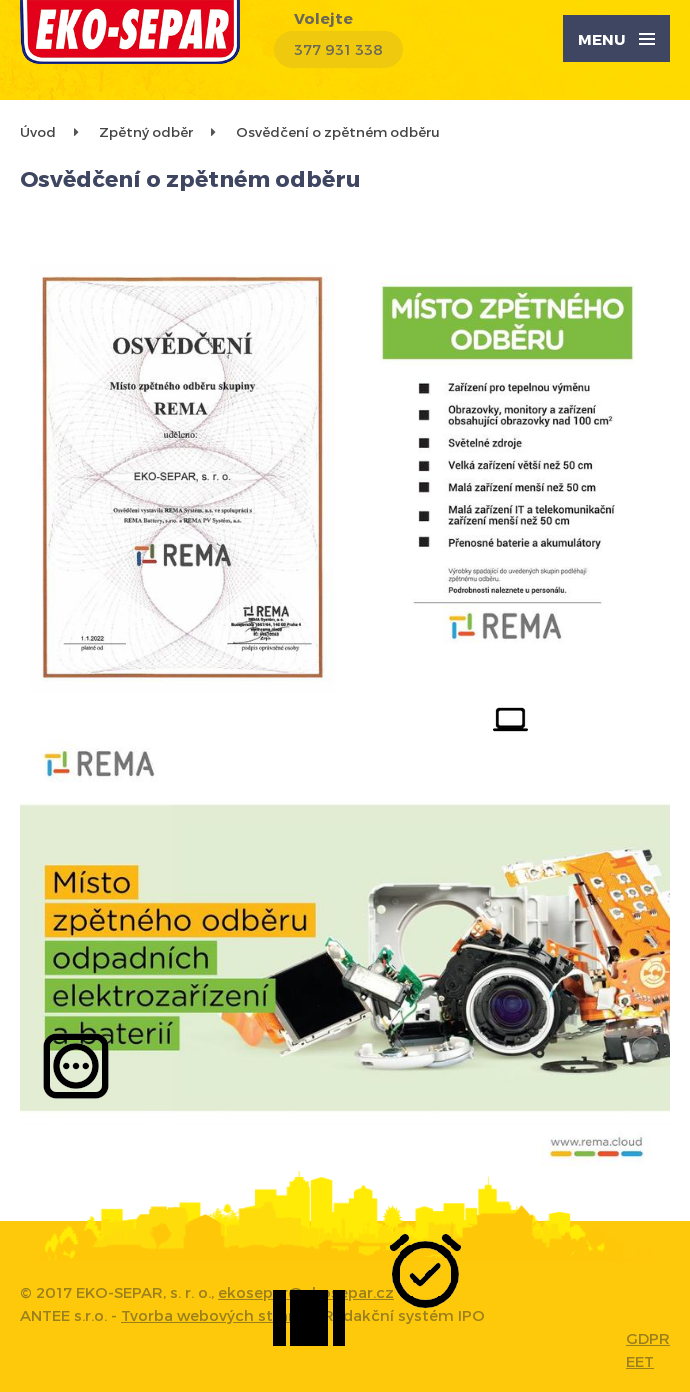  Describe the element at coordinates (307, 1320) in the screenshot. I see `switch to column or array view layout` at that location.